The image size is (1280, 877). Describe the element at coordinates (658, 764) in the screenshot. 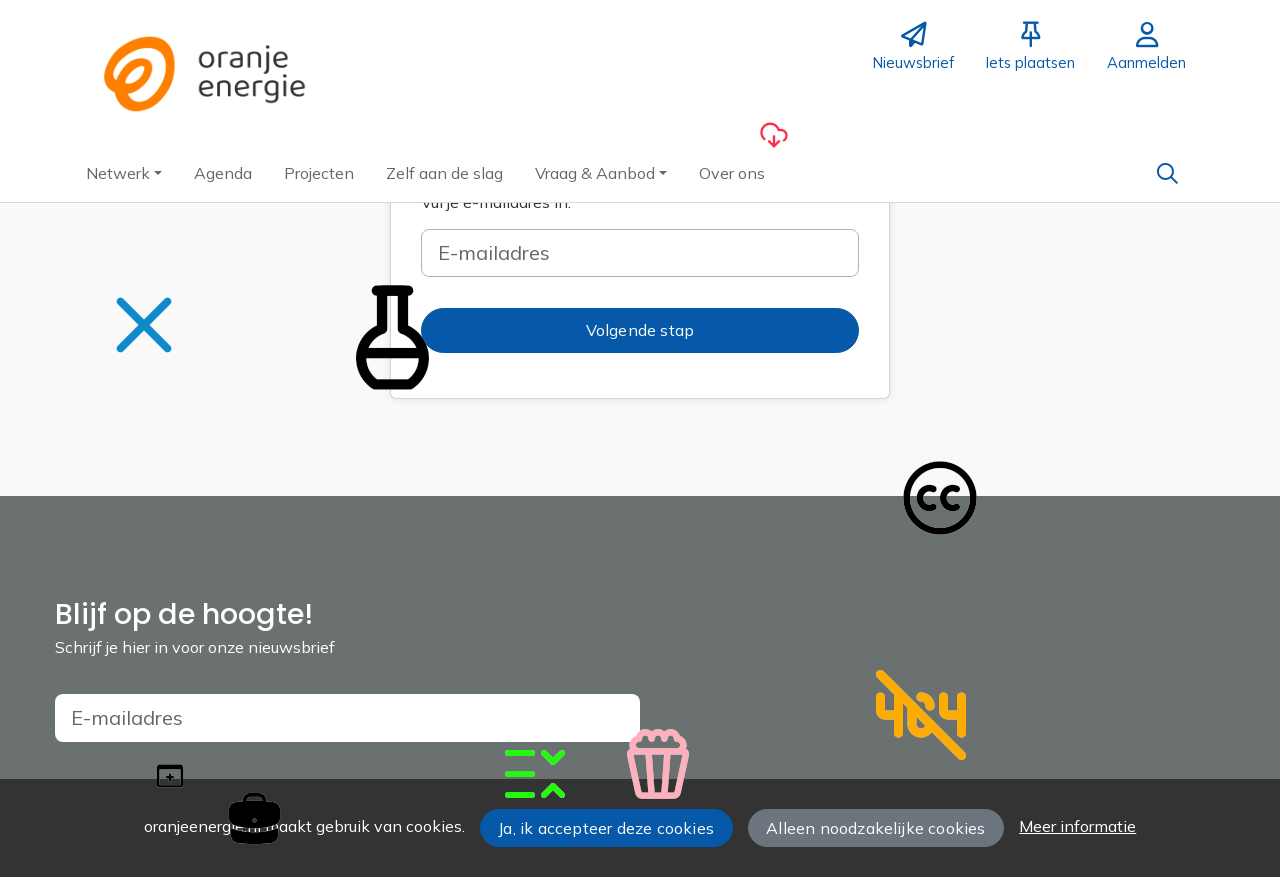

I see `access movies or entertainment content` at that location.